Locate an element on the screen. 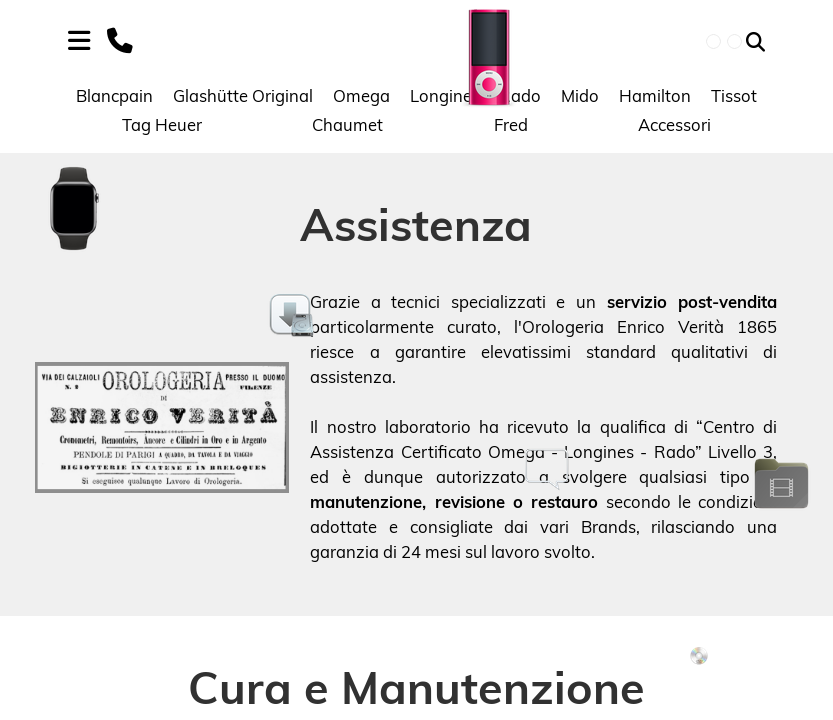  connect or sync a pink iPod nano device is located at coordinates (488, 58).